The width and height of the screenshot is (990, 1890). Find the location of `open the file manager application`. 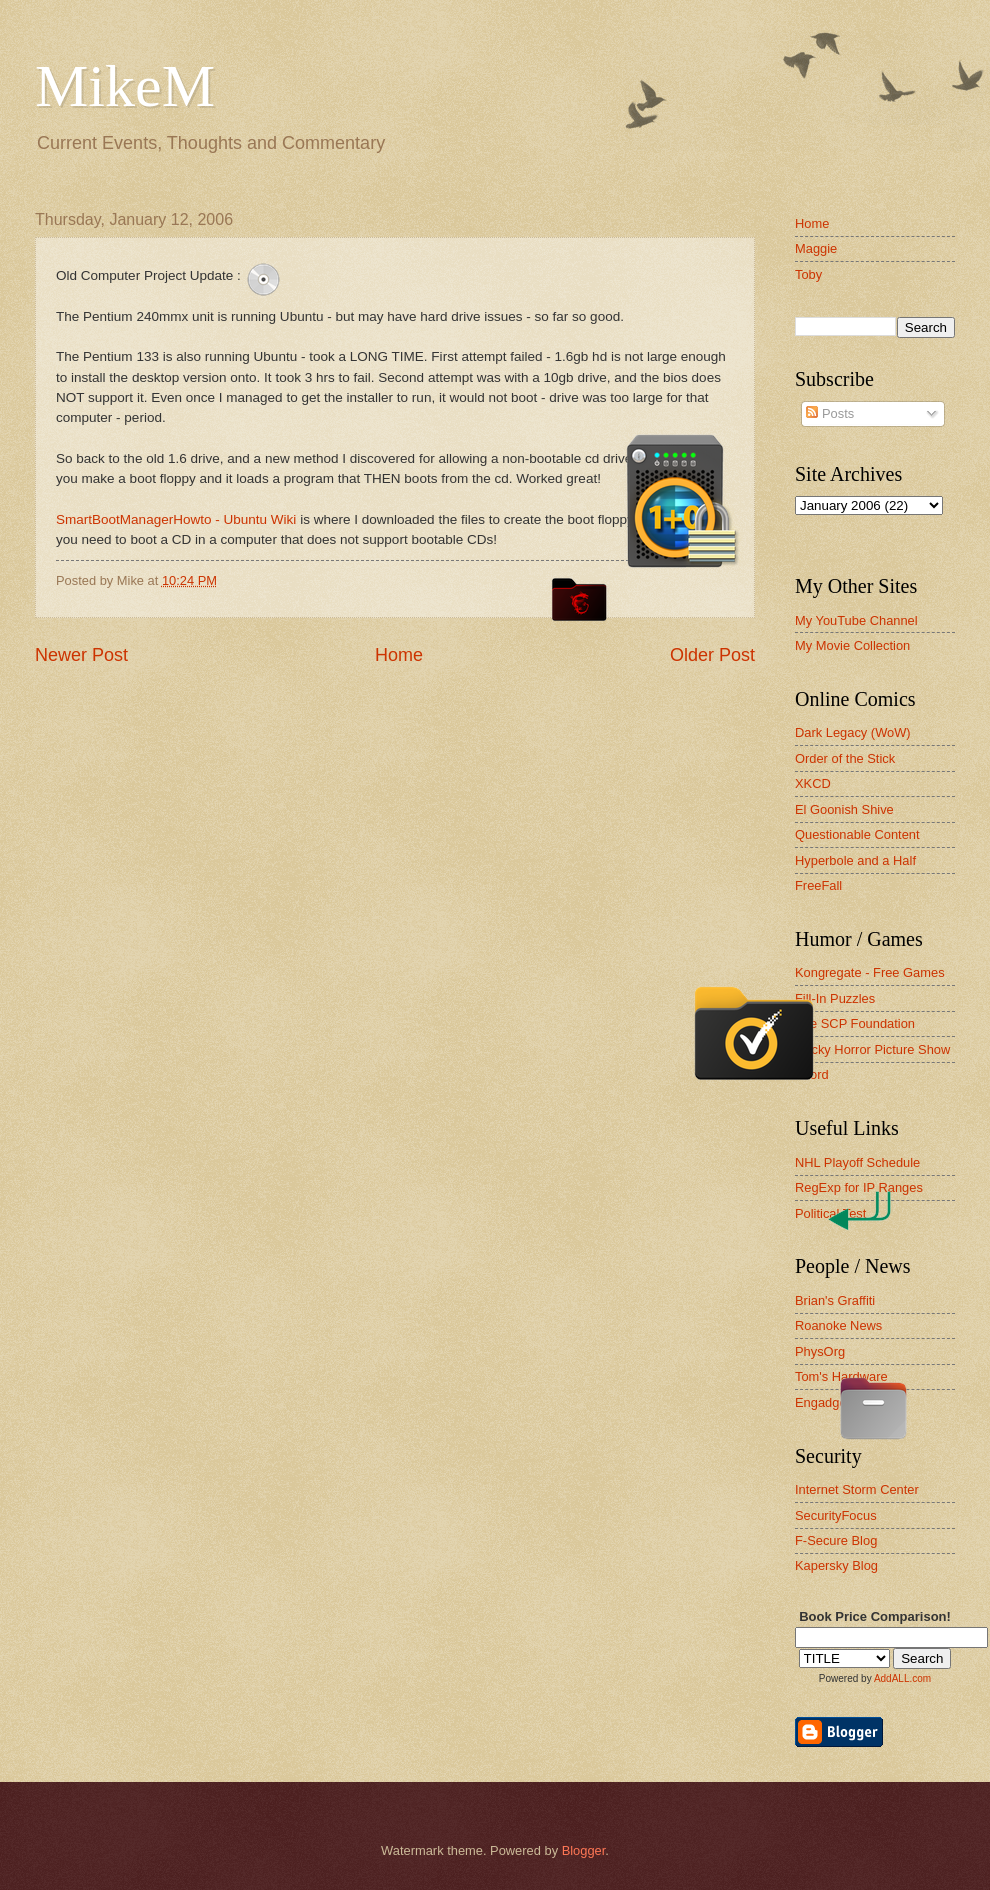

open the file manager application is located at coordinates (873, 1408).